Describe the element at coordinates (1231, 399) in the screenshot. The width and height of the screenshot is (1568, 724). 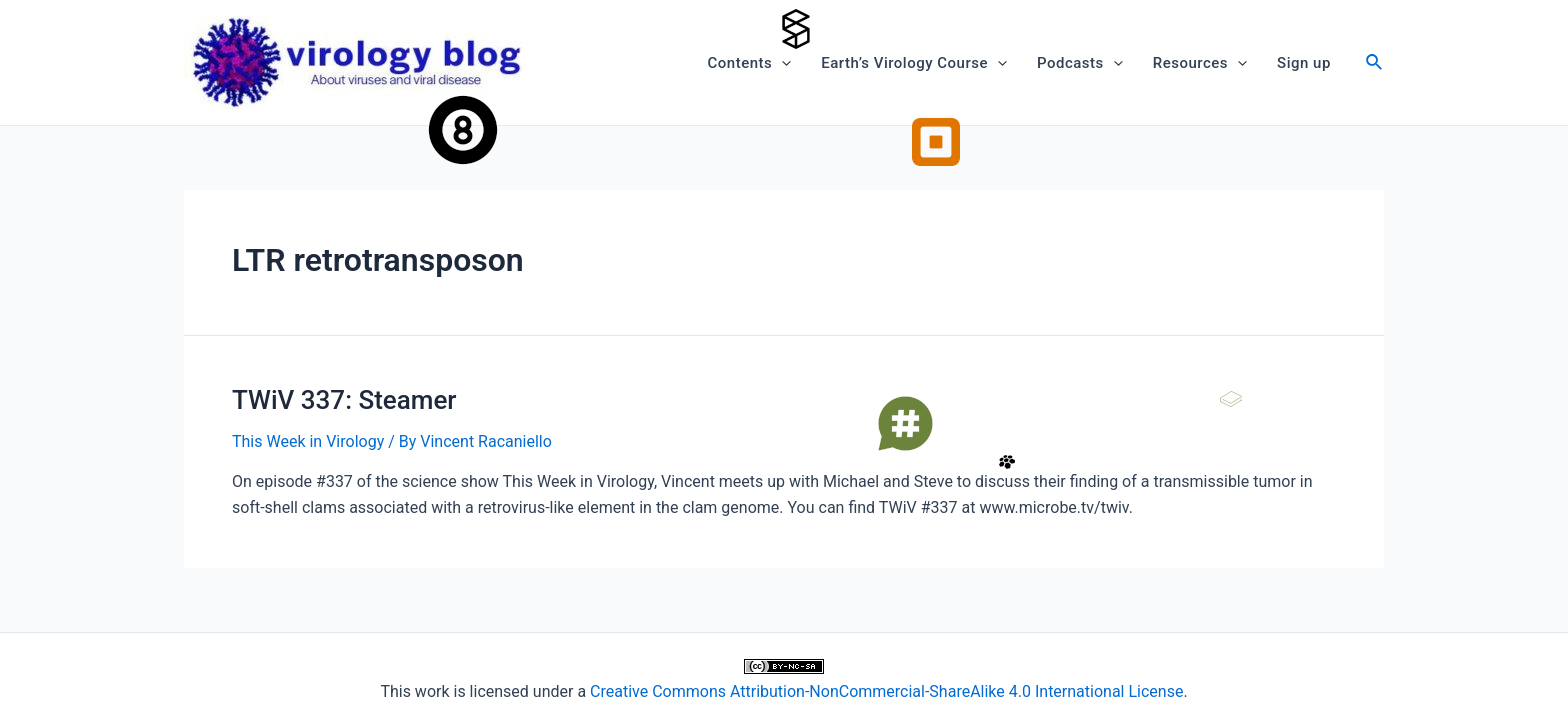
I see `LBRY decentralized content platform logo` at that location.